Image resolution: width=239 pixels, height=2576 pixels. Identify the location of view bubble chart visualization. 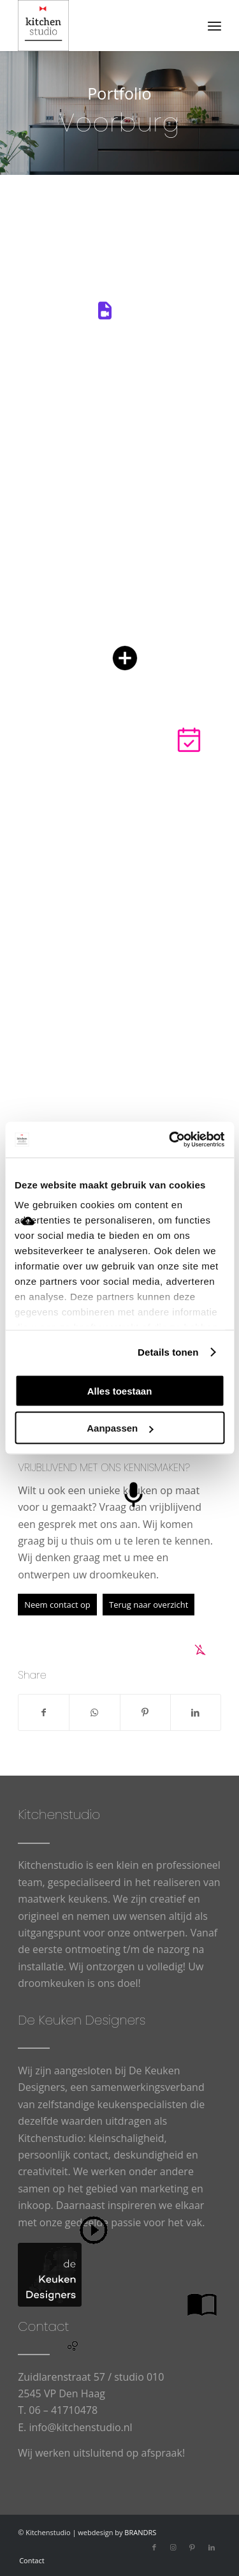
(72, 2346).